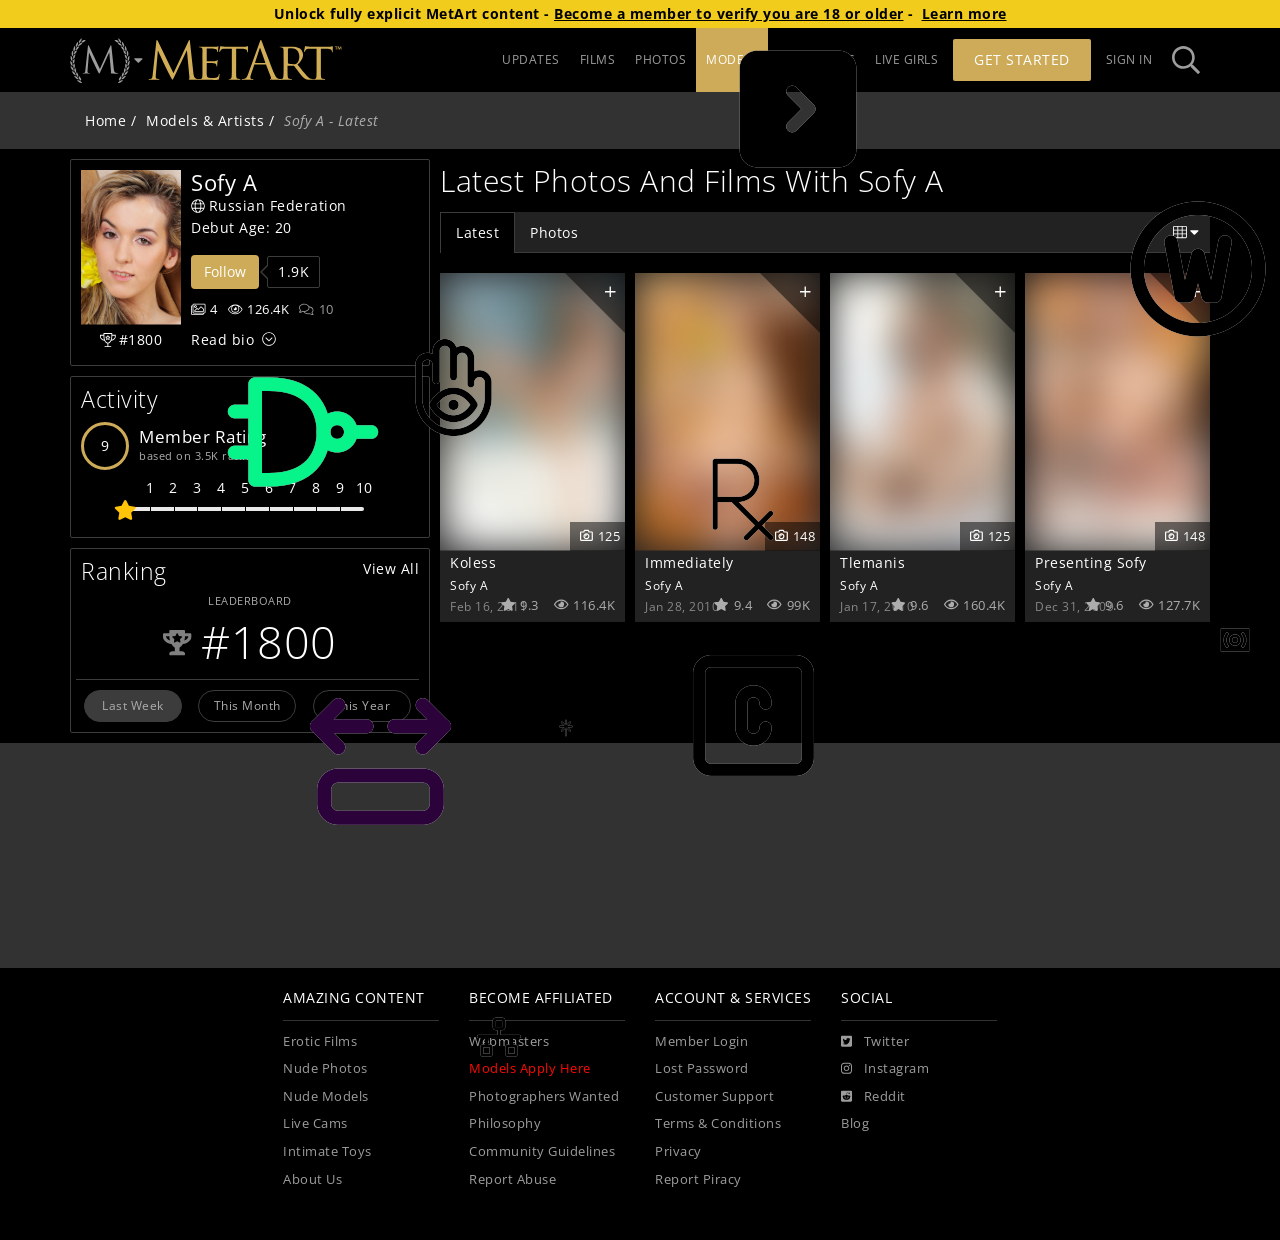 The image size is (1280, 1240). What do you see at coordinates (739, 499) in the screenshot?
I see `view prescription details` at bounding box center [739, 499].